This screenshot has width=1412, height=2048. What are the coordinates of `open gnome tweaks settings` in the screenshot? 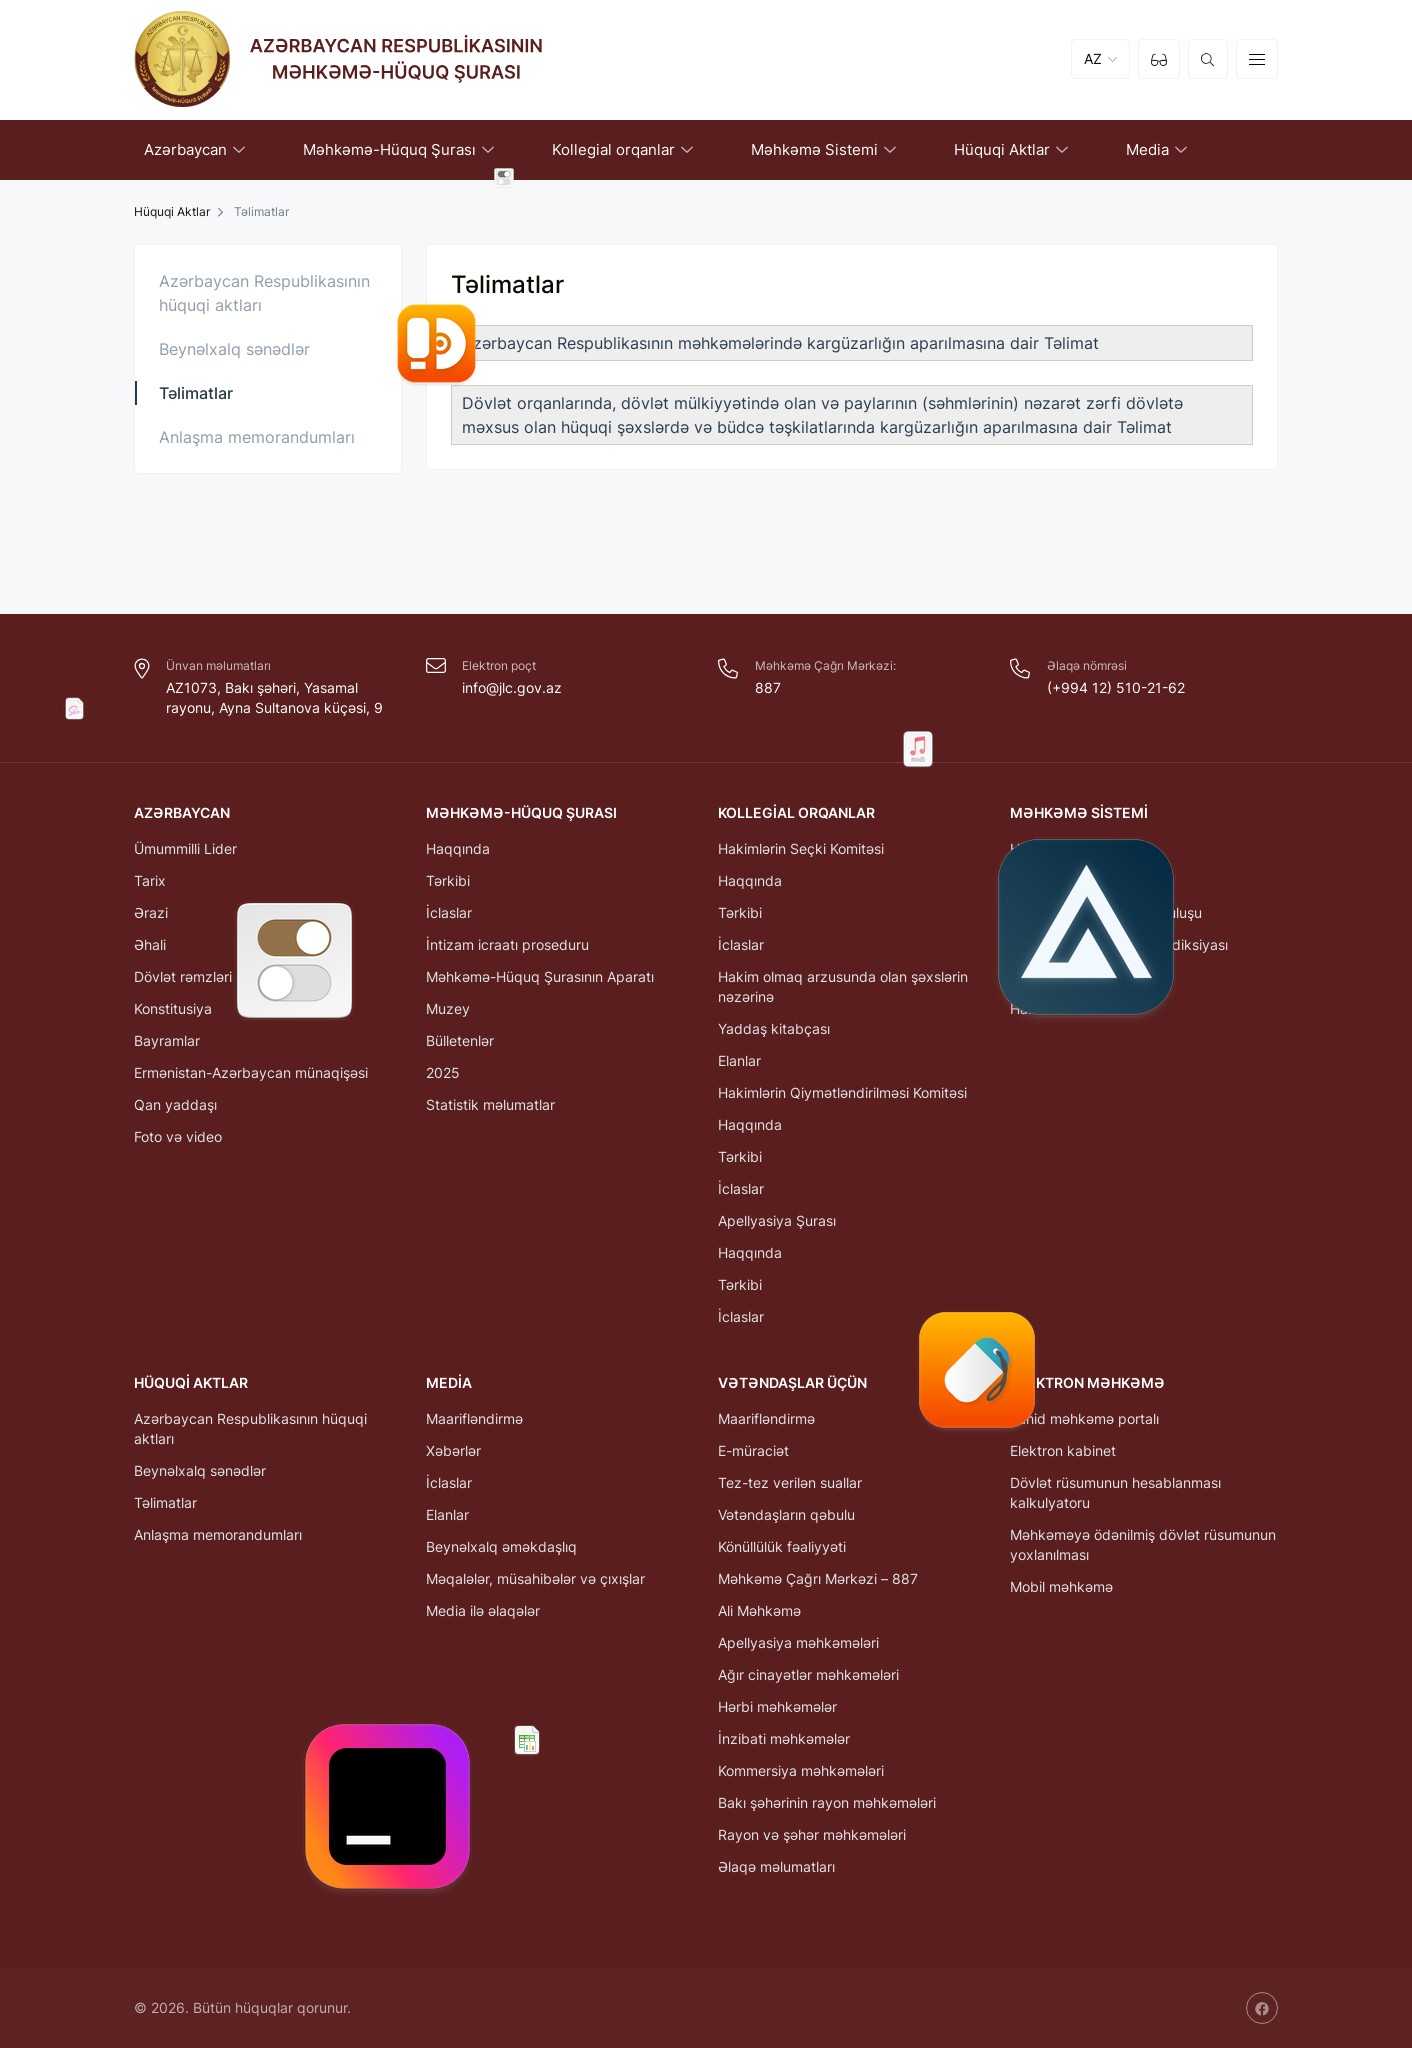 It's located at (294, 960).